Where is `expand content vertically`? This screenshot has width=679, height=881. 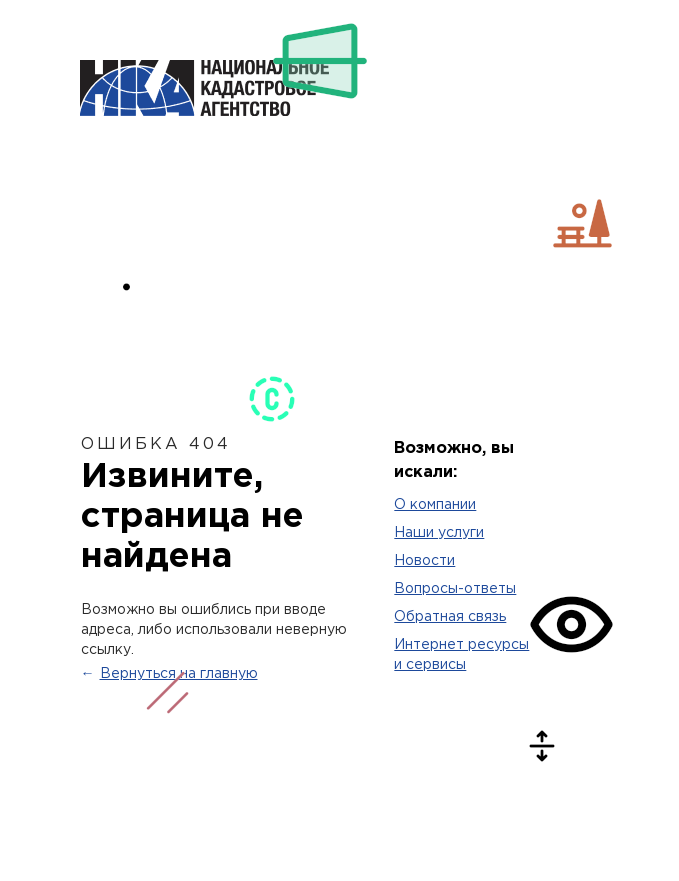
expand content vertically is located at coordinates (542, 746).